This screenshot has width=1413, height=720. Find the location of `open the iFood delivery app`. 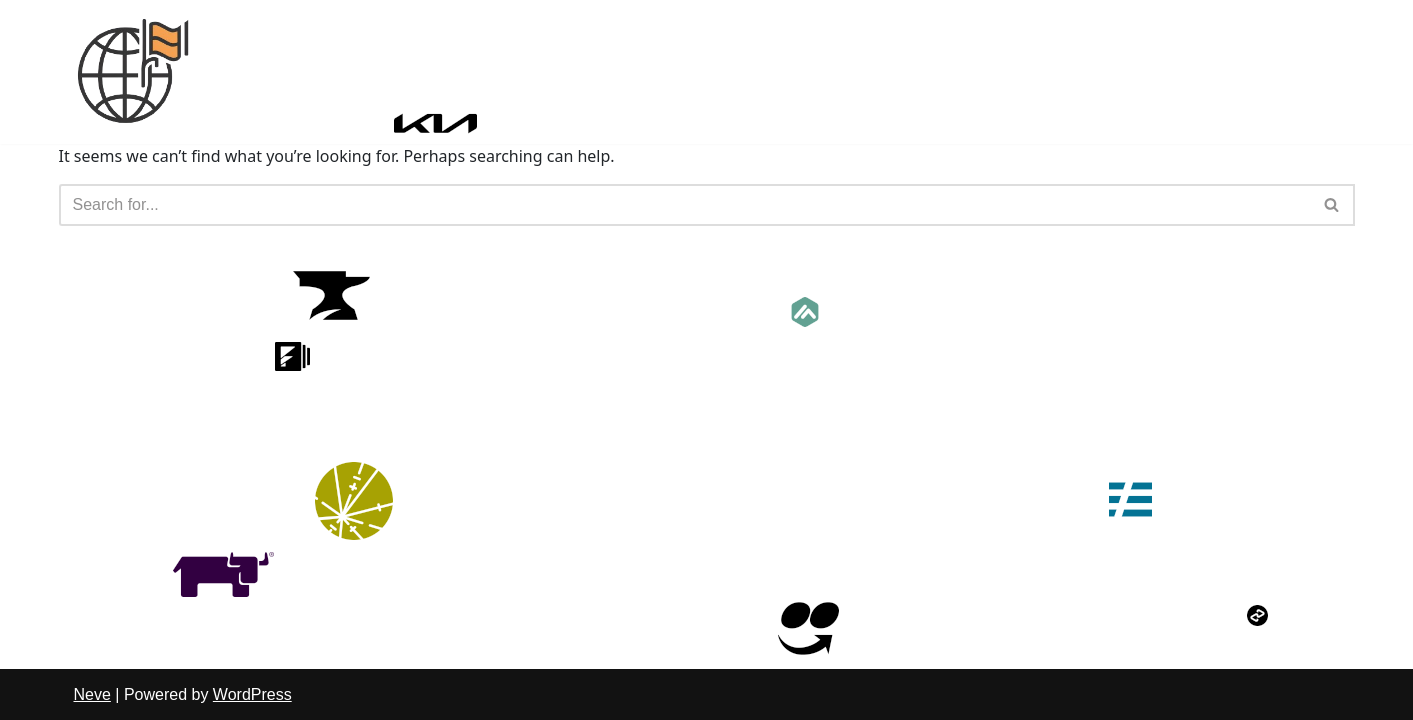

open the iFood delivery app is located at coordinates (808, 628).